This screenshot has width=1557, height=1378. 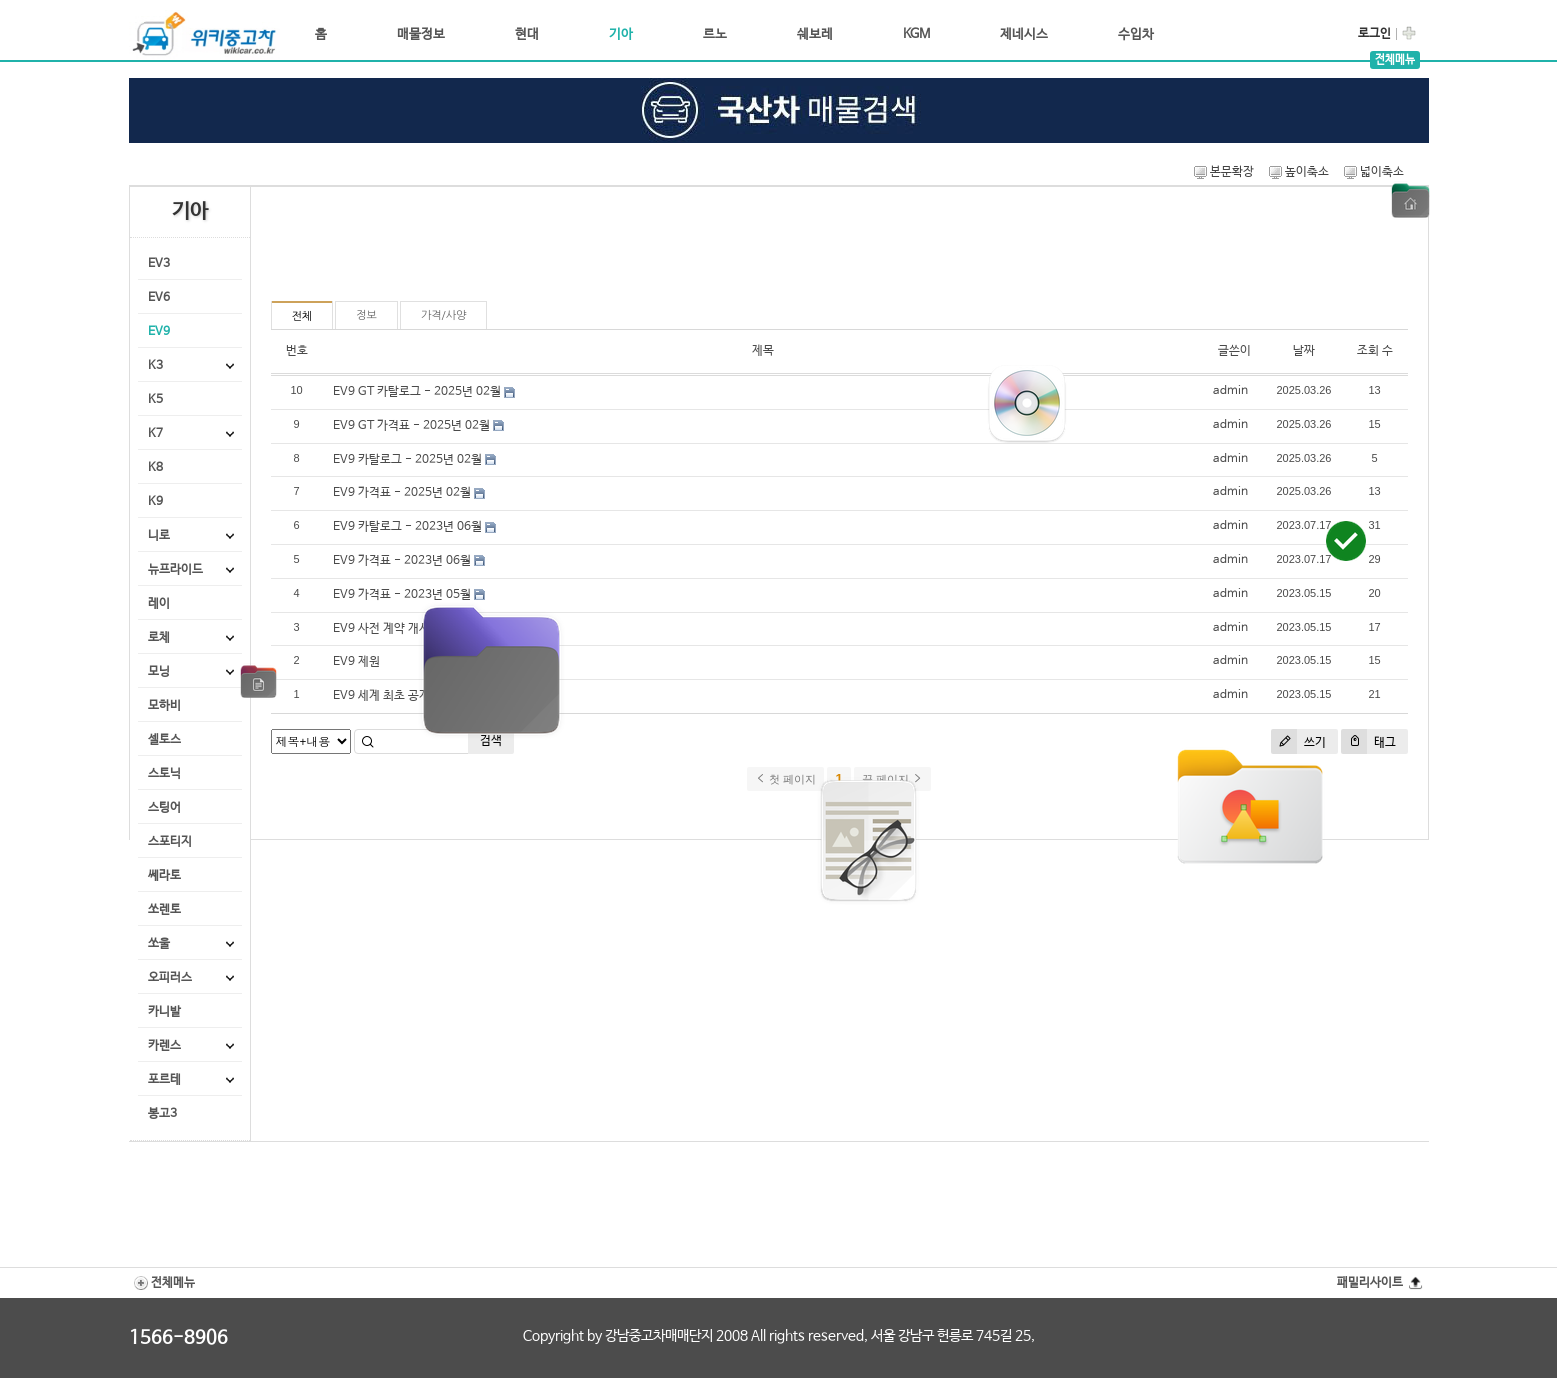 I want to click on confirm or approve an action, so click(x=1346, y=541).